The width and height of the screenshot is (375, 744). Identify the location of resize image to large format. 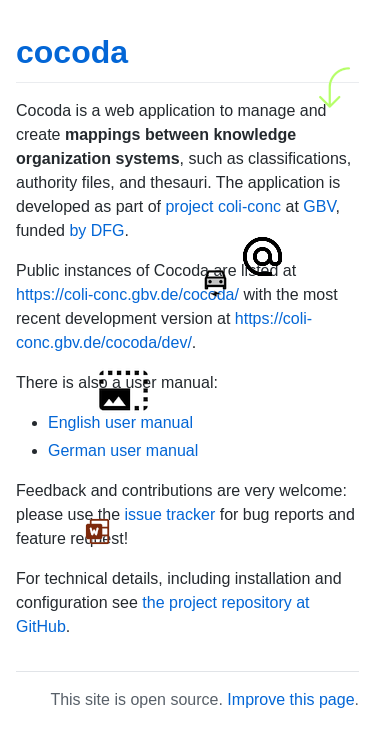
(123, 390).